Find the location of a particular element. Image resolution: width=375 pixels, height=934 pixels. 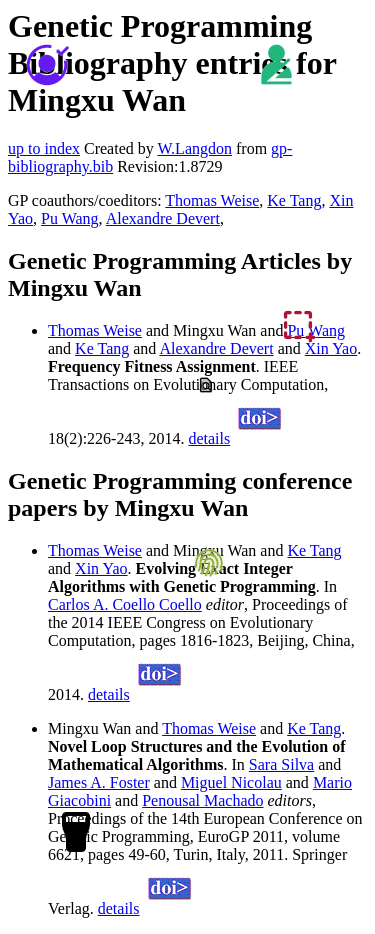

view nearby bars or pubs is located at coordinates (76, 832).